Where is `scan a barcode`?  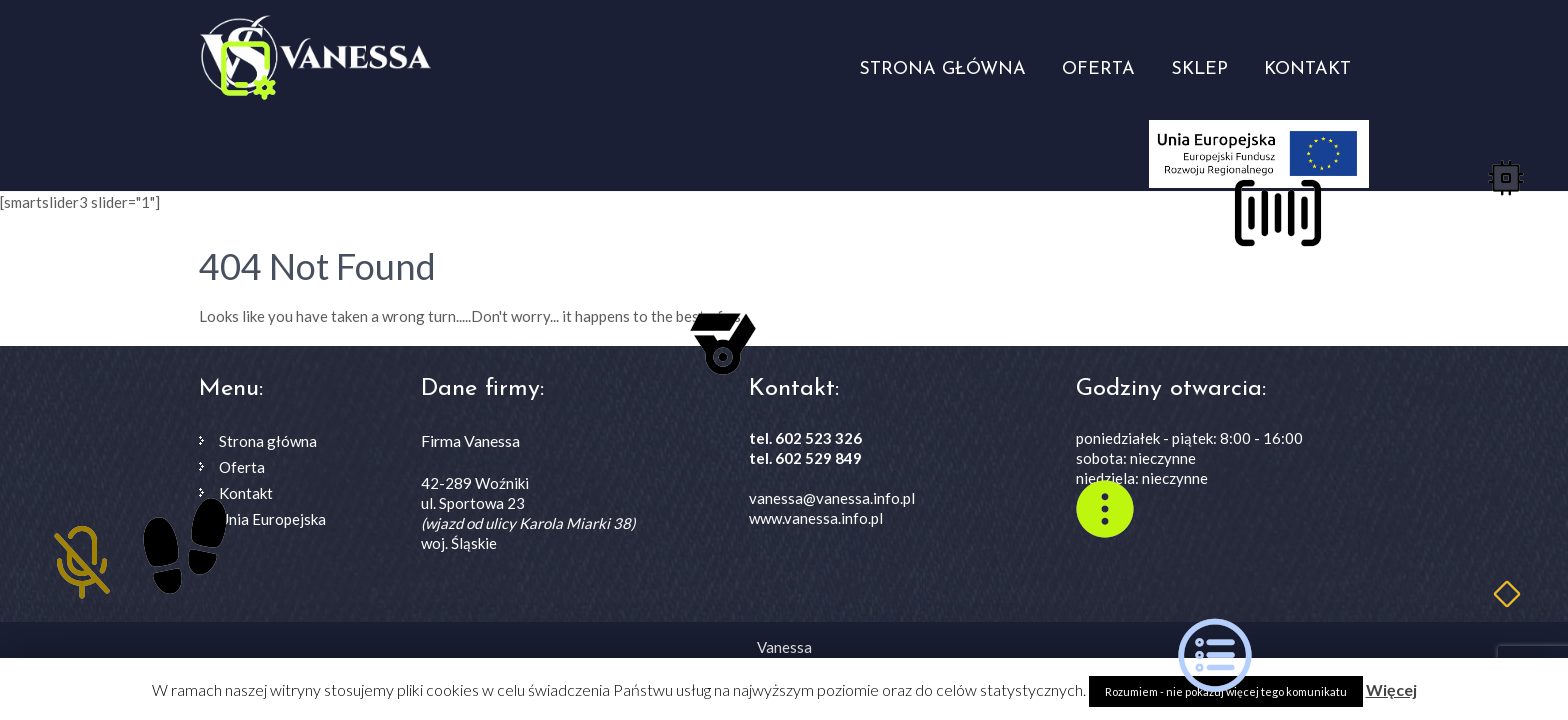
scan a barcode is located at coordinates (1278, 213).